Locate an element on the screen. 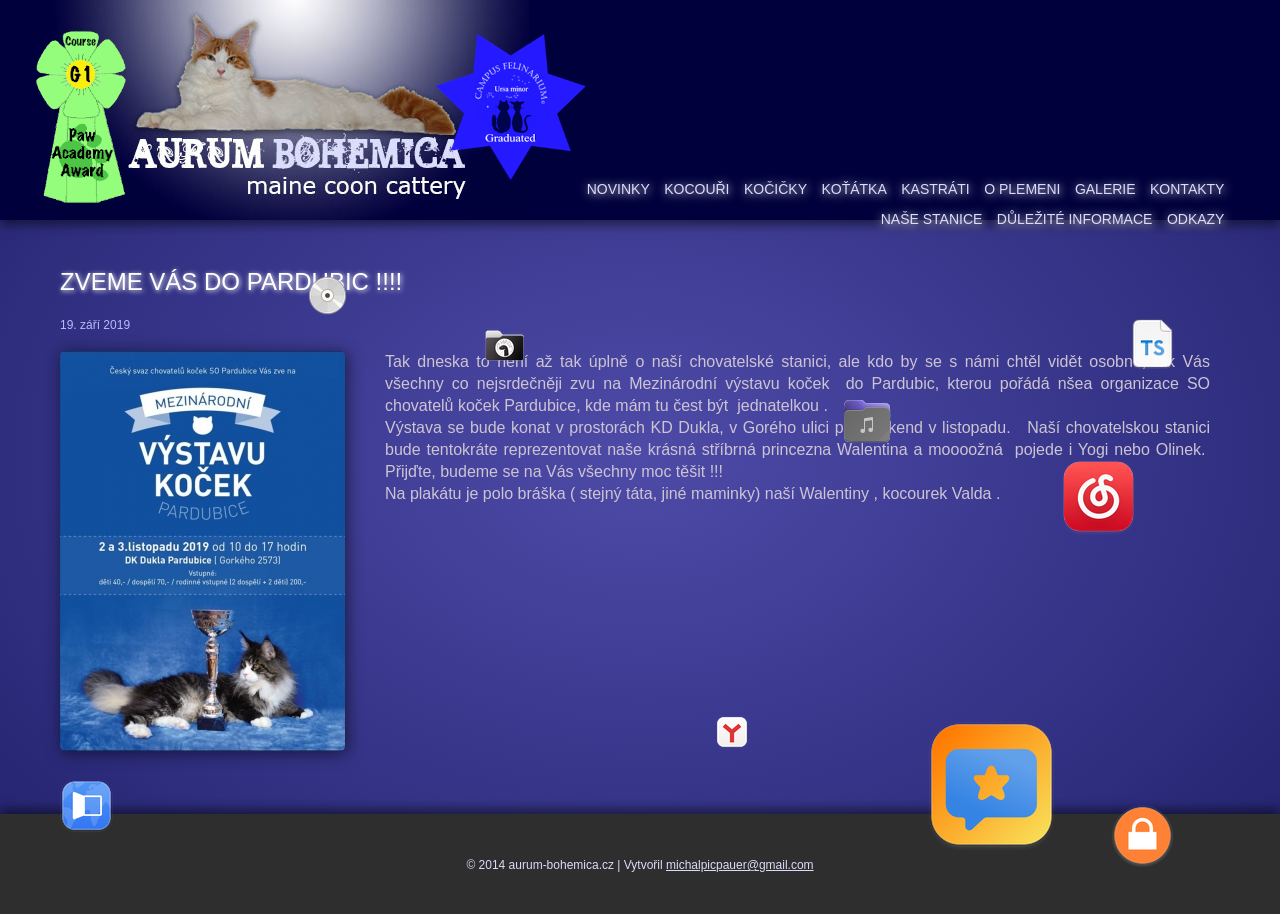  folder containing deno runtime projects is located at coordinates (504, 346).